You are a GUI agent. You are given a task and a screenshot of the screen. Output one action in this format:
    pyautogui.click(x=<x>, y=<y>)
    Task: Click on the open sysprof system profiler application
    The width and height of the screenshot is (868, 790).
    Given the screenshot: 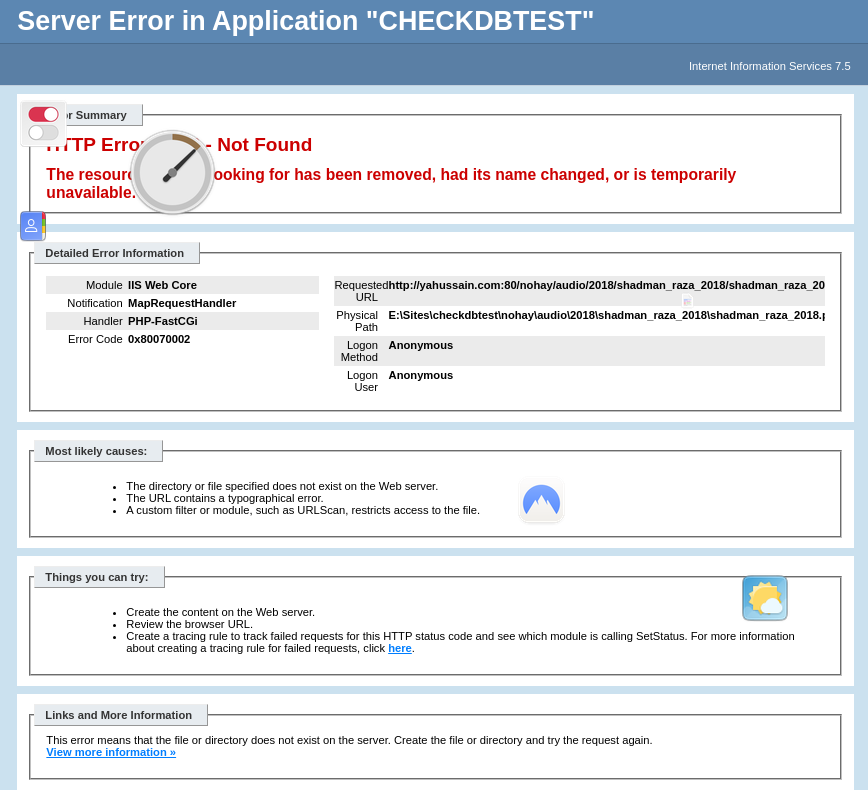 What is the action you would take?
    pyautogui.click(x=172, y=172)
    